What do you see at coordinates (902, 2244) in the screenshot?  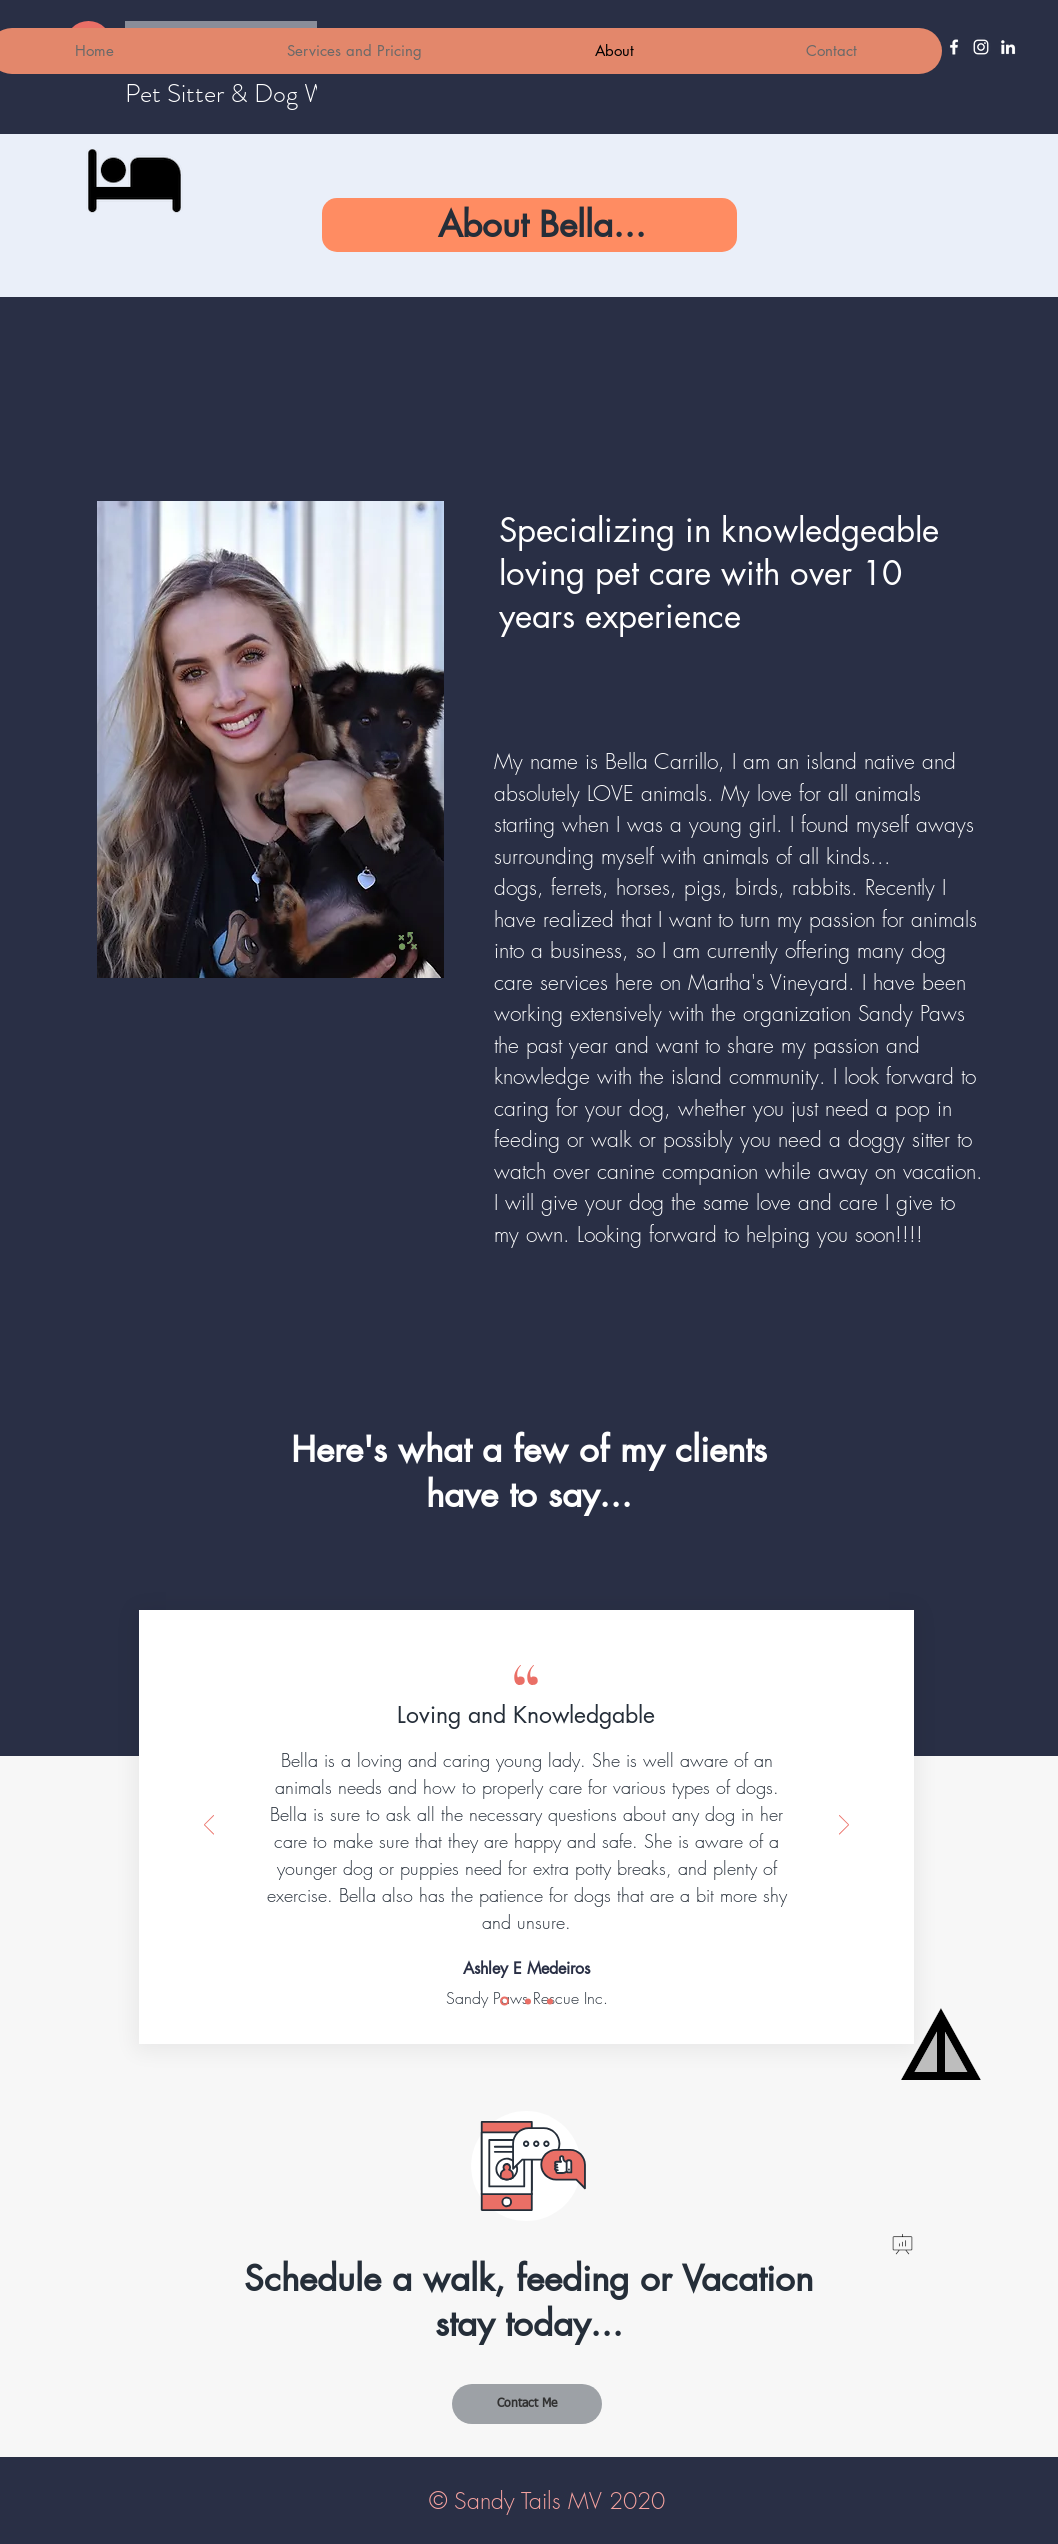 I see `view presentation with chart data` at bounding box center [902, 2244].